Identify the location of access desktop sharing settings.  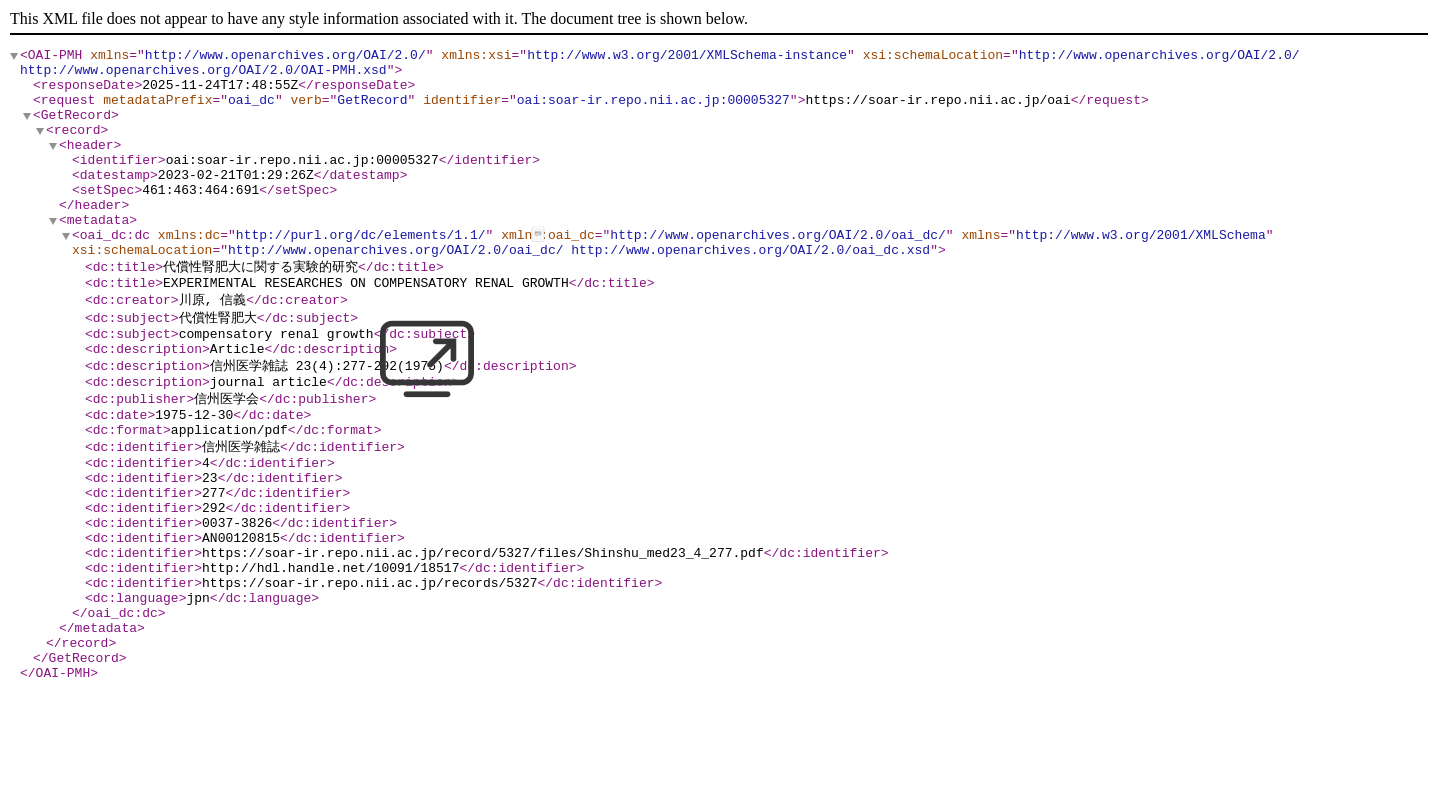
(427, 356).